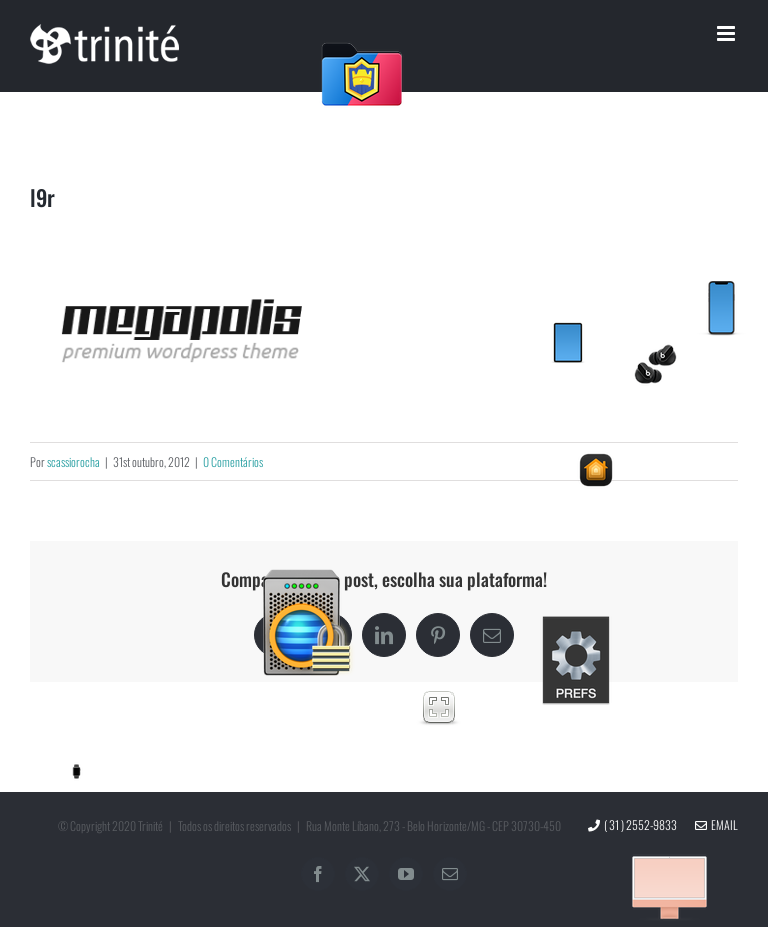 The image size is (768, 927). I want to click on open the home app, so click(596, 470).